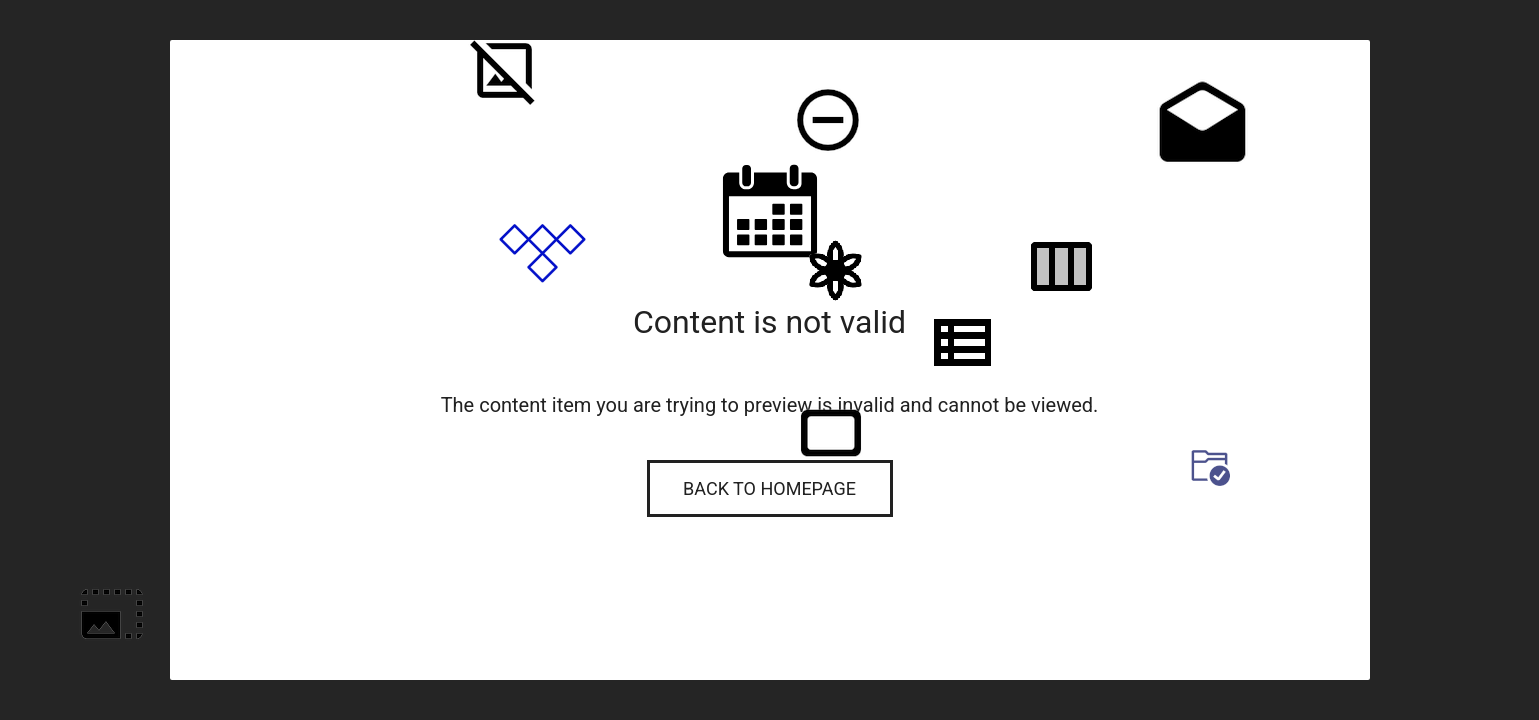 The width and height of the screenshot is (1539, 720). Describe the element at coordinates (1209, 465) in the screenshot. I see `indicates the currently active or selected folder` at that location.